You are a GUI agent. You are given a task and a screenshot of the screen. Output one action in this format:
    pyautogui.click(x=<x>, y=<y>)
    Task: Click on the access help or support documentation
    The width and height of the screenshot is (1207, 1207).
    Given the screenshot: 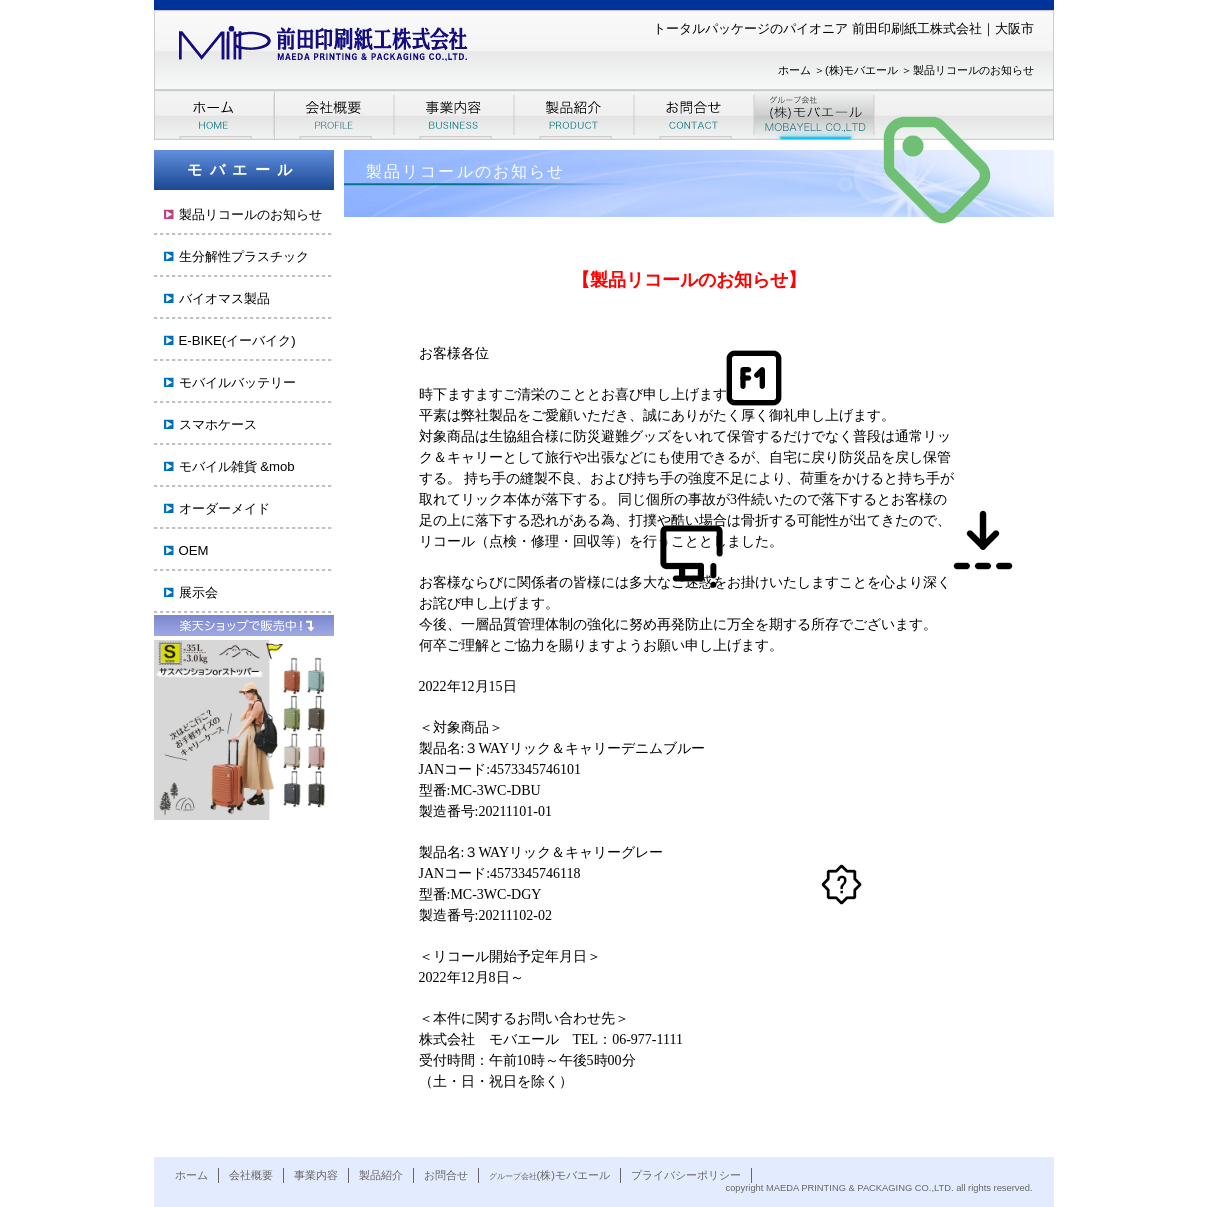 What is the action you would take?
    pyautogui.click(x=754, y=378)
    